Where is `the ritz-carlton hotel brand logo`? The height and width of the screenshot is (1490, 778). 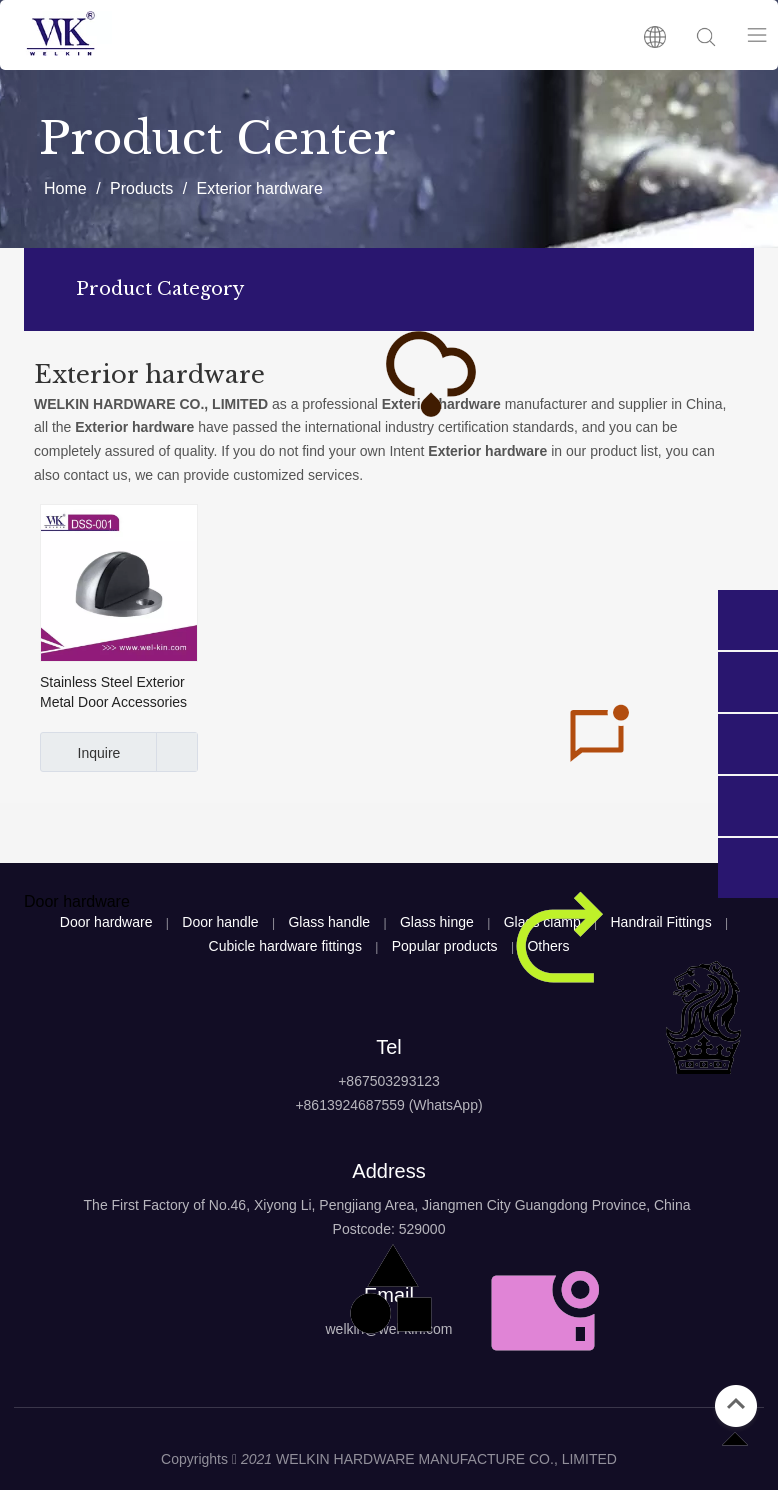 the ritz-carlton hotel brand logo is located at coordinates (703, 1017).